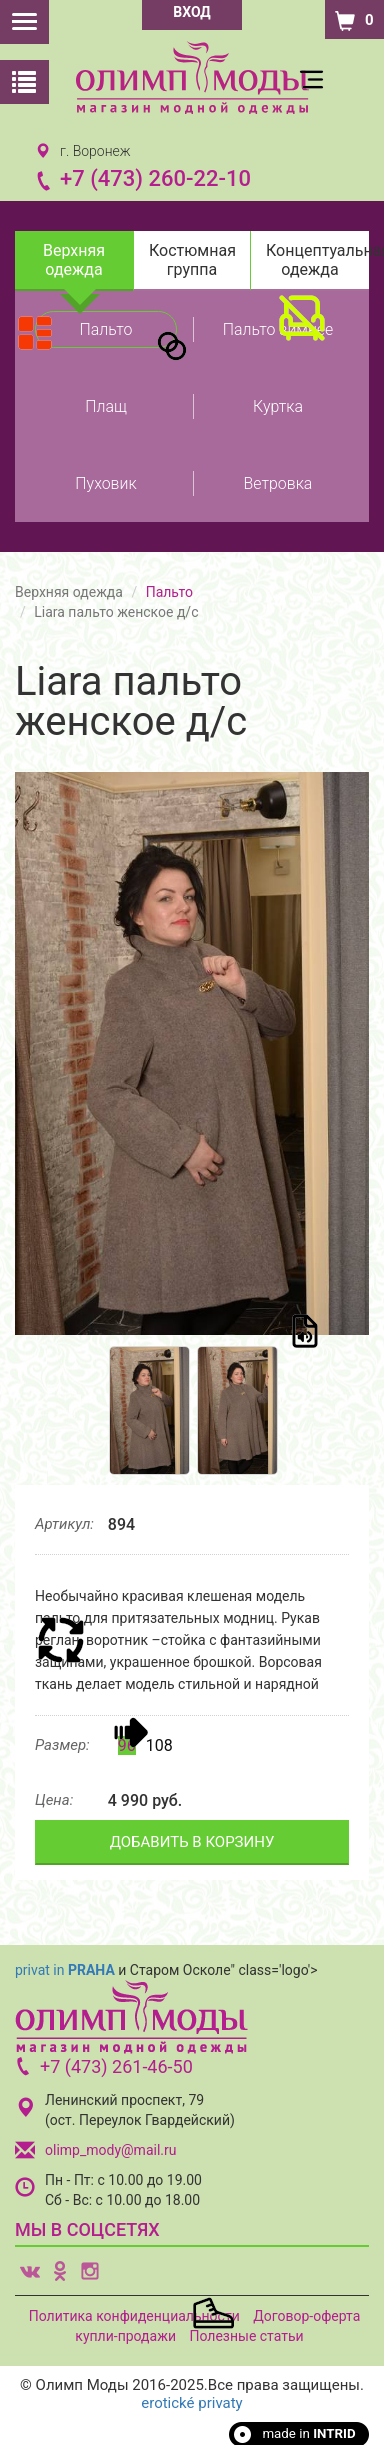 This screenshot has height=2445, width=384. I want to click on refresh or reload content, so click(61, 1640).